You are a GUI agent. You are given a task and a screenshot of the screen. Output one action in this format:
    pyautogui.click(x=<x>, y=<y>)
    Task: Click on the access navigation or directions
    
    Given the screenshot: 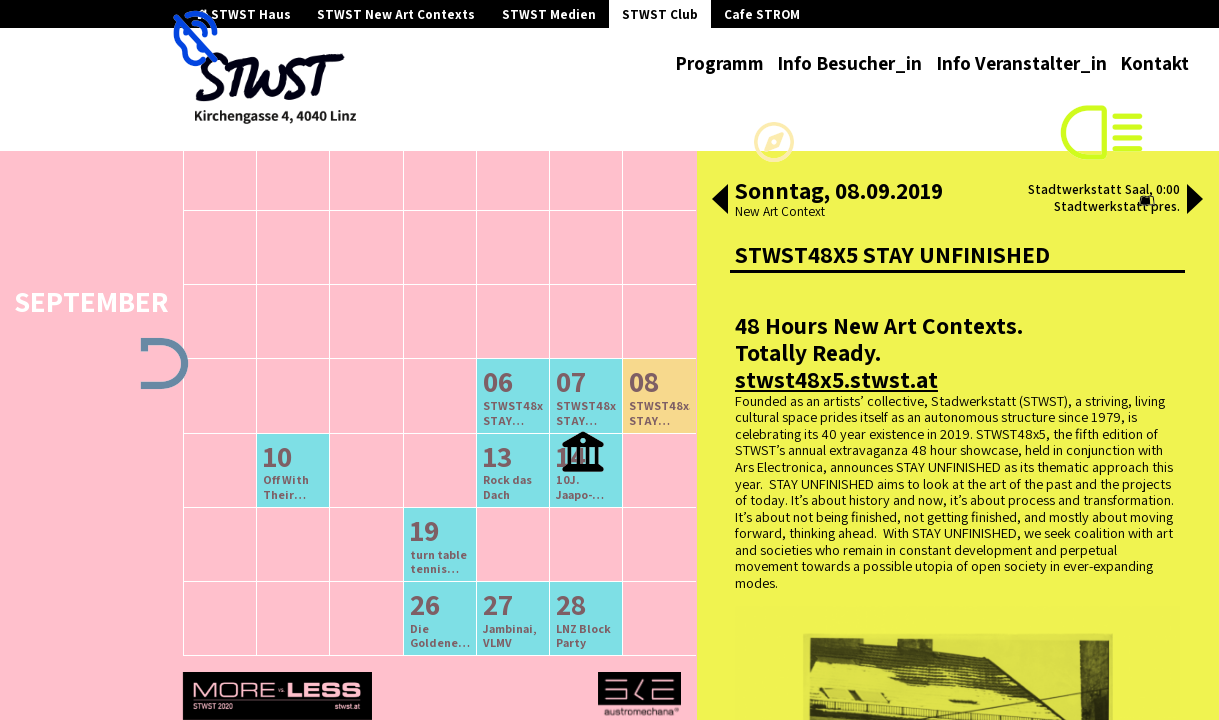 What is the action you would take?
    pyautogui.click(x=774, y=142)
    